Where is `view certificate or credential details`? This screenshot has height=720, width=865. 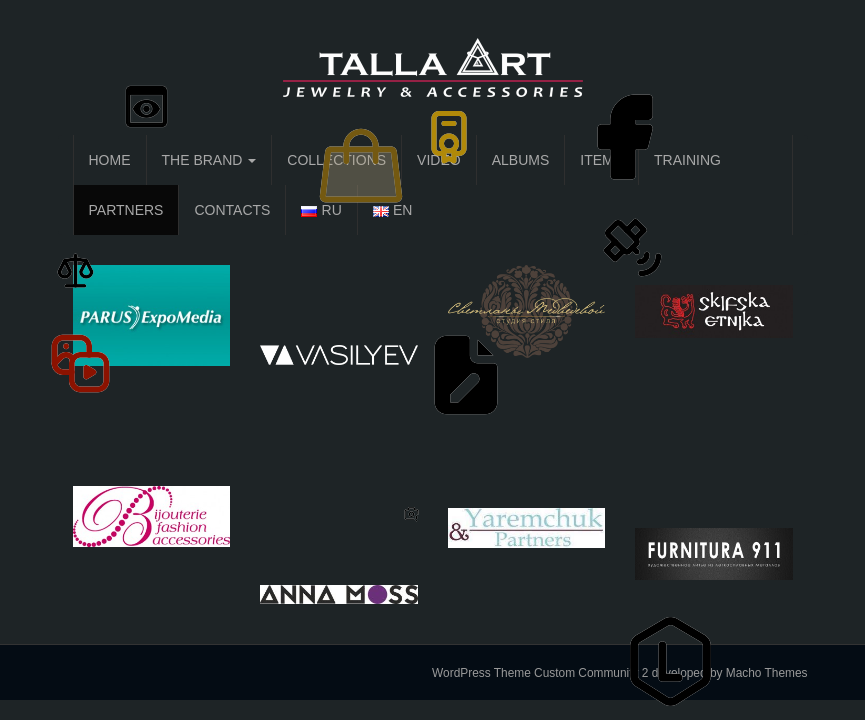 view certificate or credential details is located at coordinates (449, 136).